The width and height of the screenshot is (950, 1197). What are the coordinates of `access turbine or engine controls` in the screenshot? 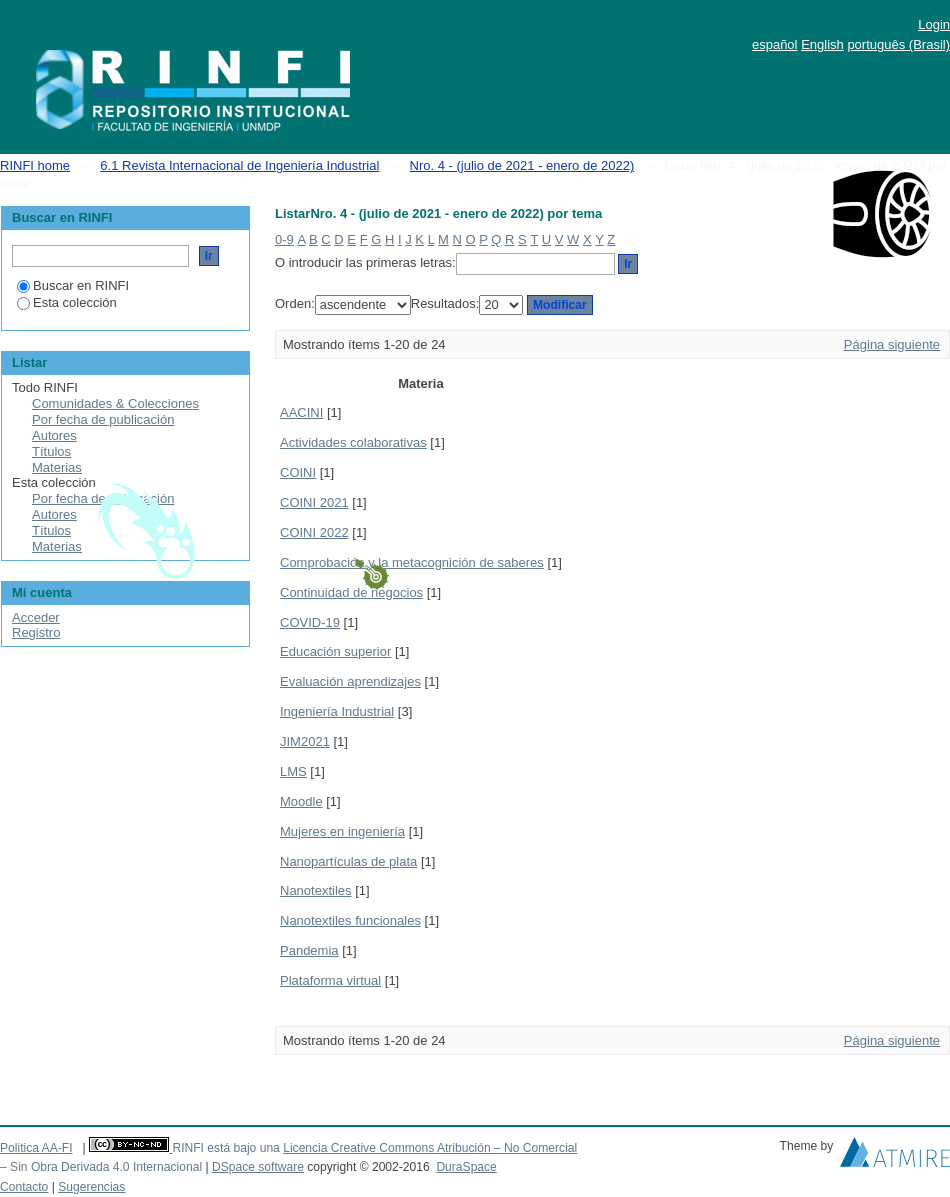 It's located at (882, 214).